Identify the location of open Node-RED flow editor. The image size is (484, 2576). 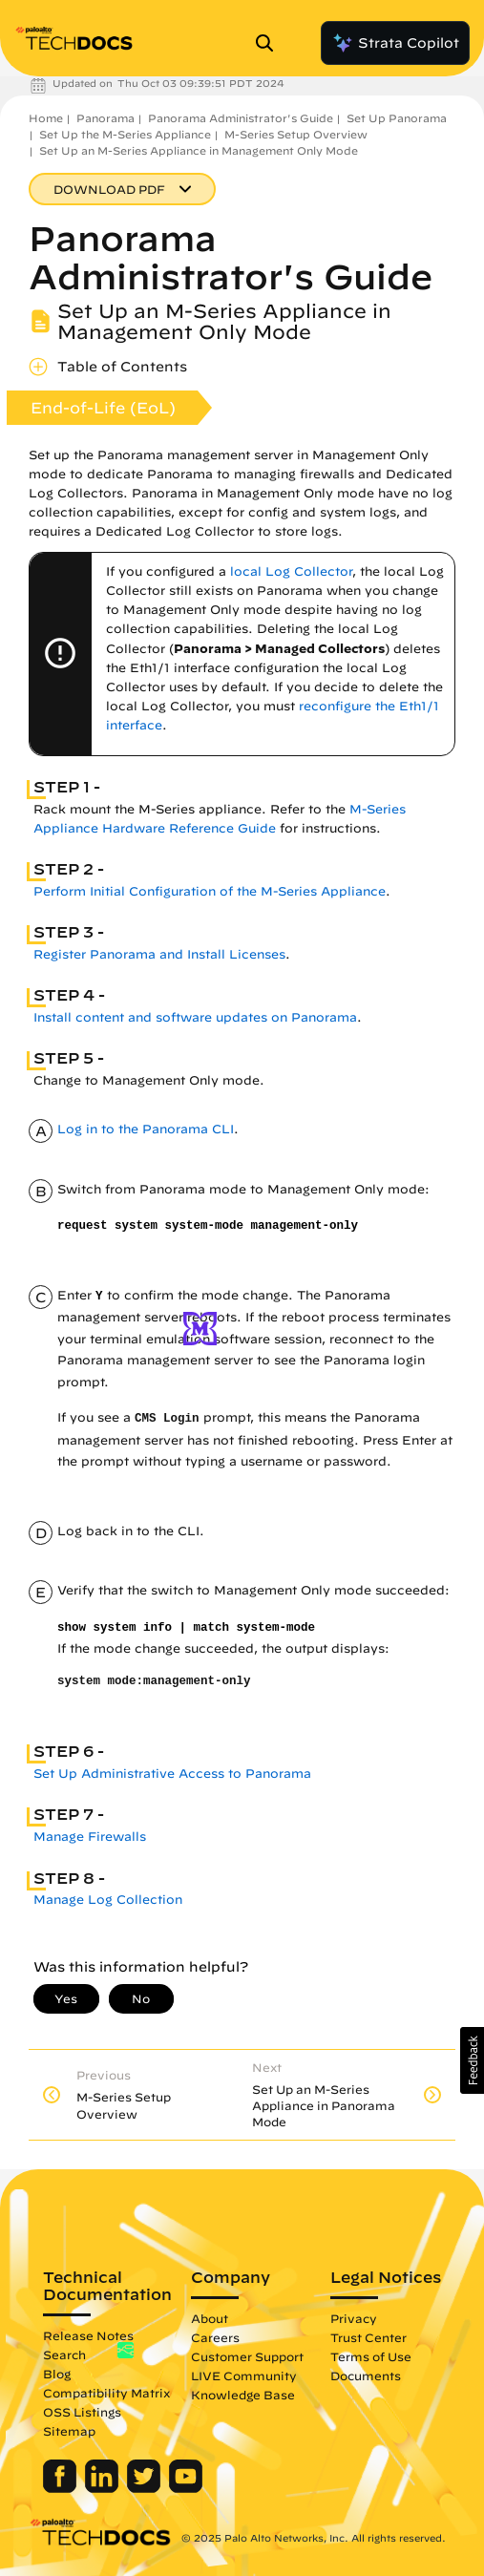
(125, 2350).